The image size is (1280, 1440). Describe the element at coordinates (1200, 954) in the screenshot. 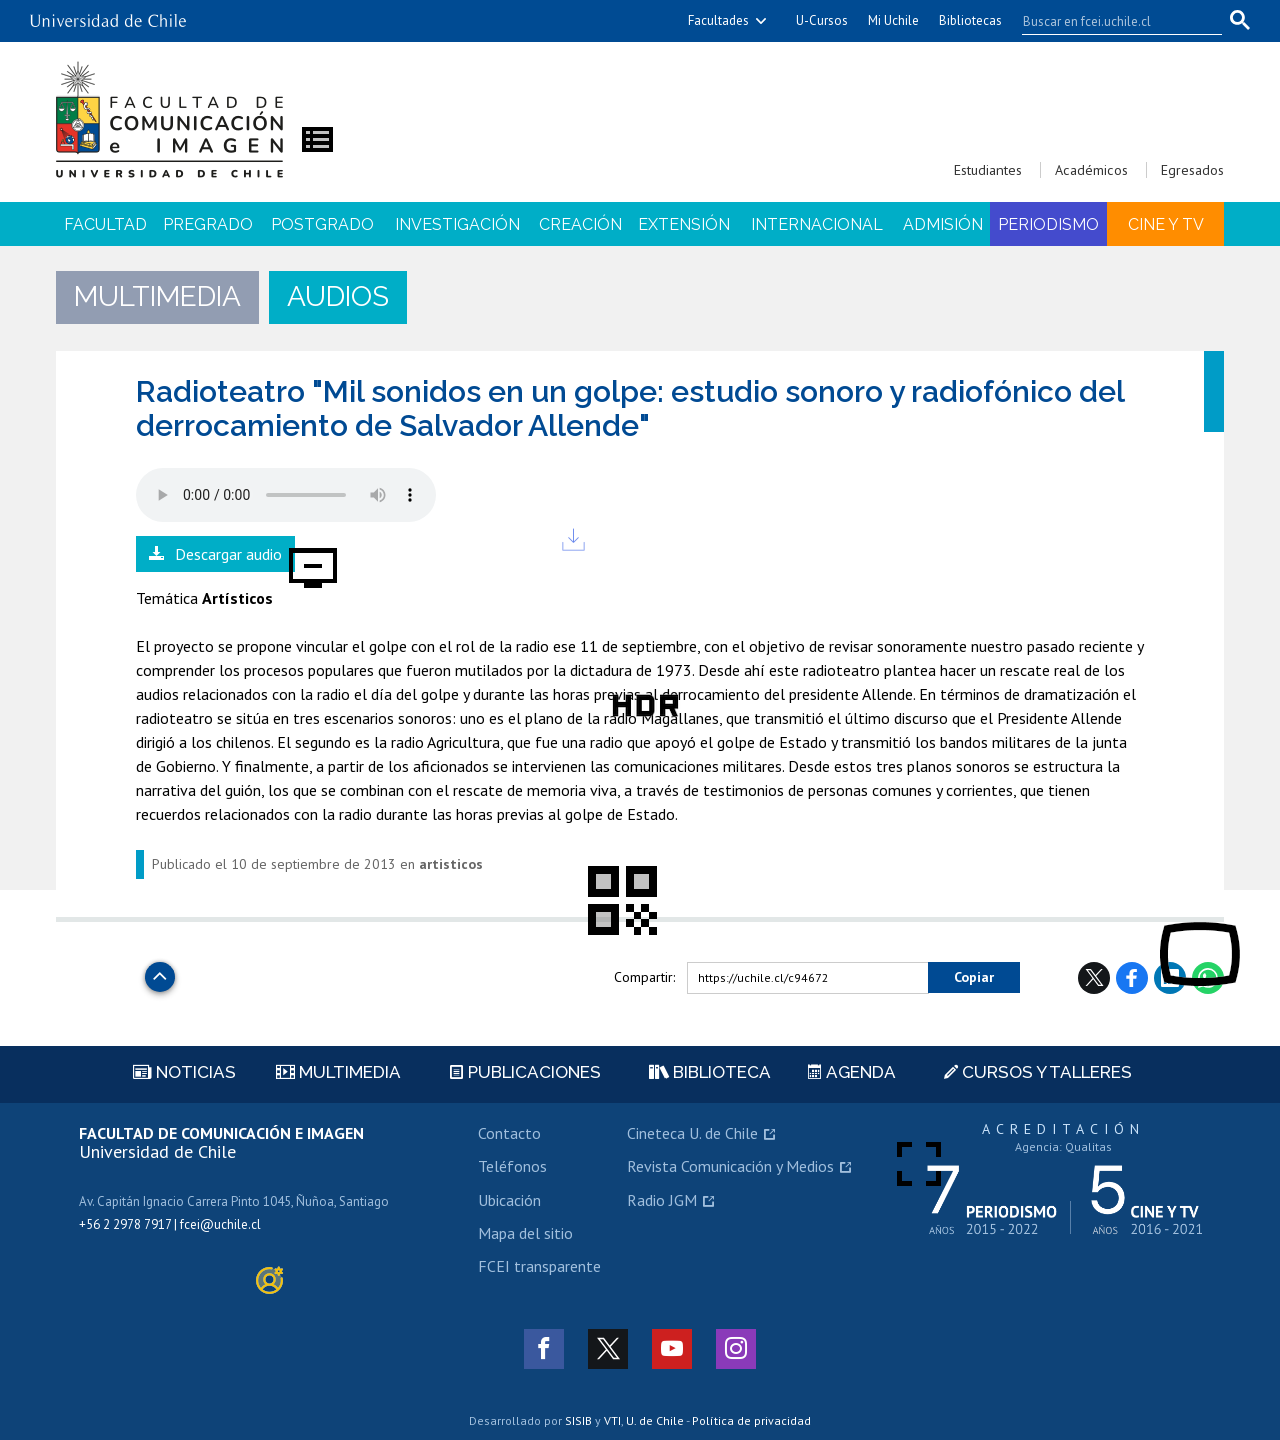

I see `switch to wide-angle or panorama camera mode` at that location.